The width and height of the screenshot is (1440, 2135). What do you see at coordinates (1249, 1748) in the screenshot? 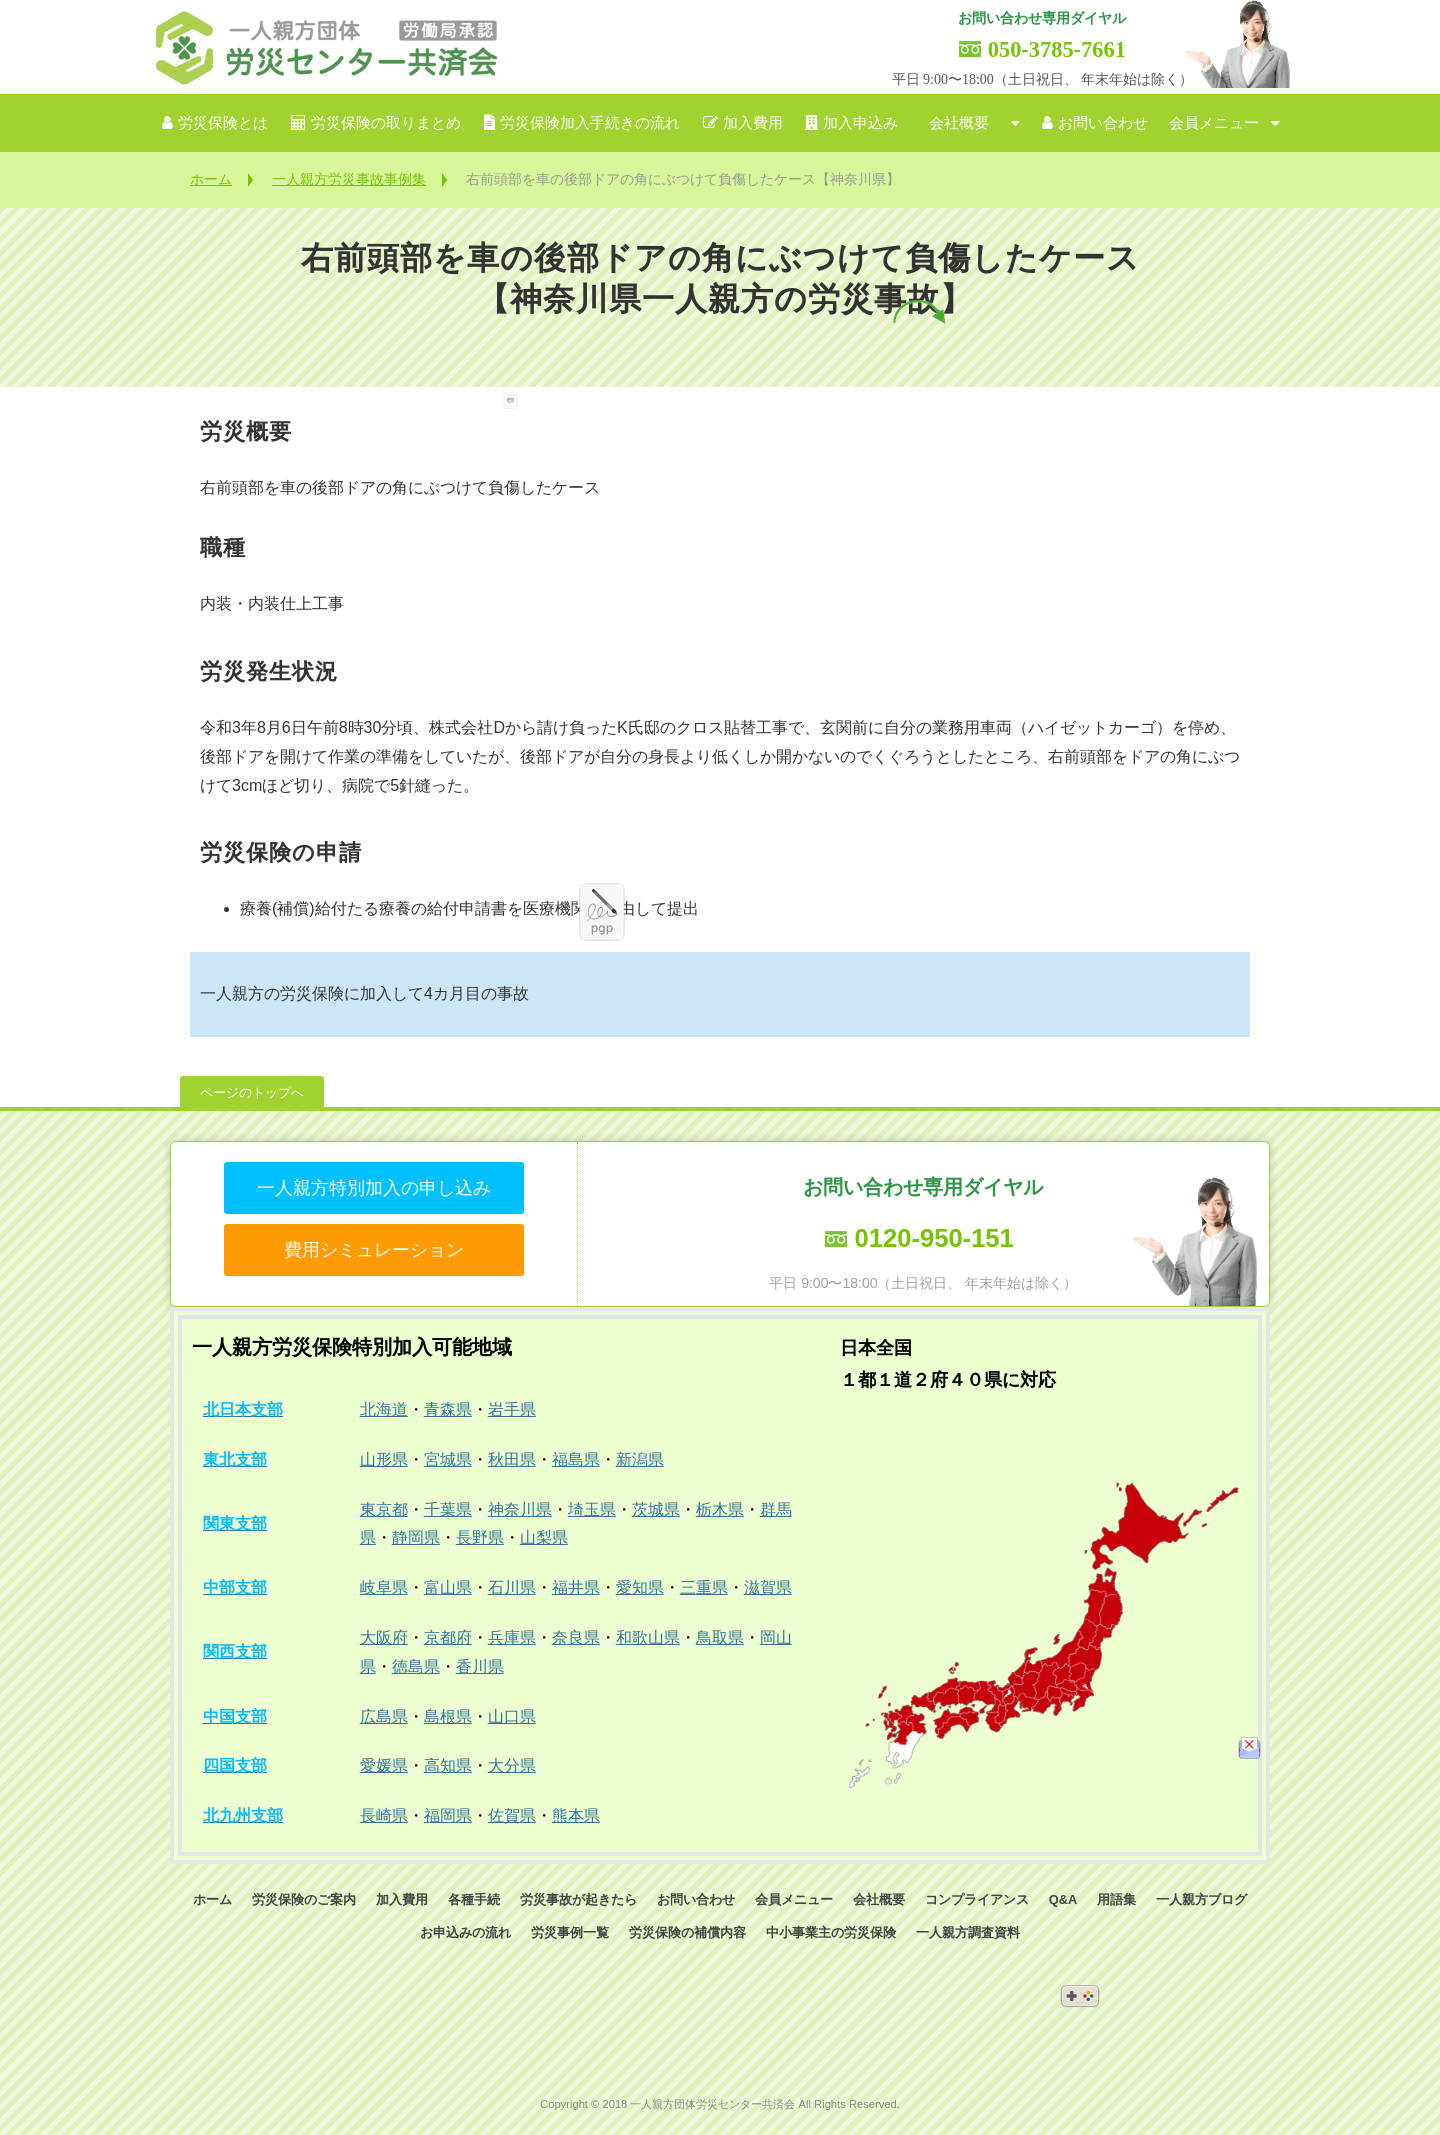
I see `mark email as spam or junk` at bounding box center [1249, 1748].